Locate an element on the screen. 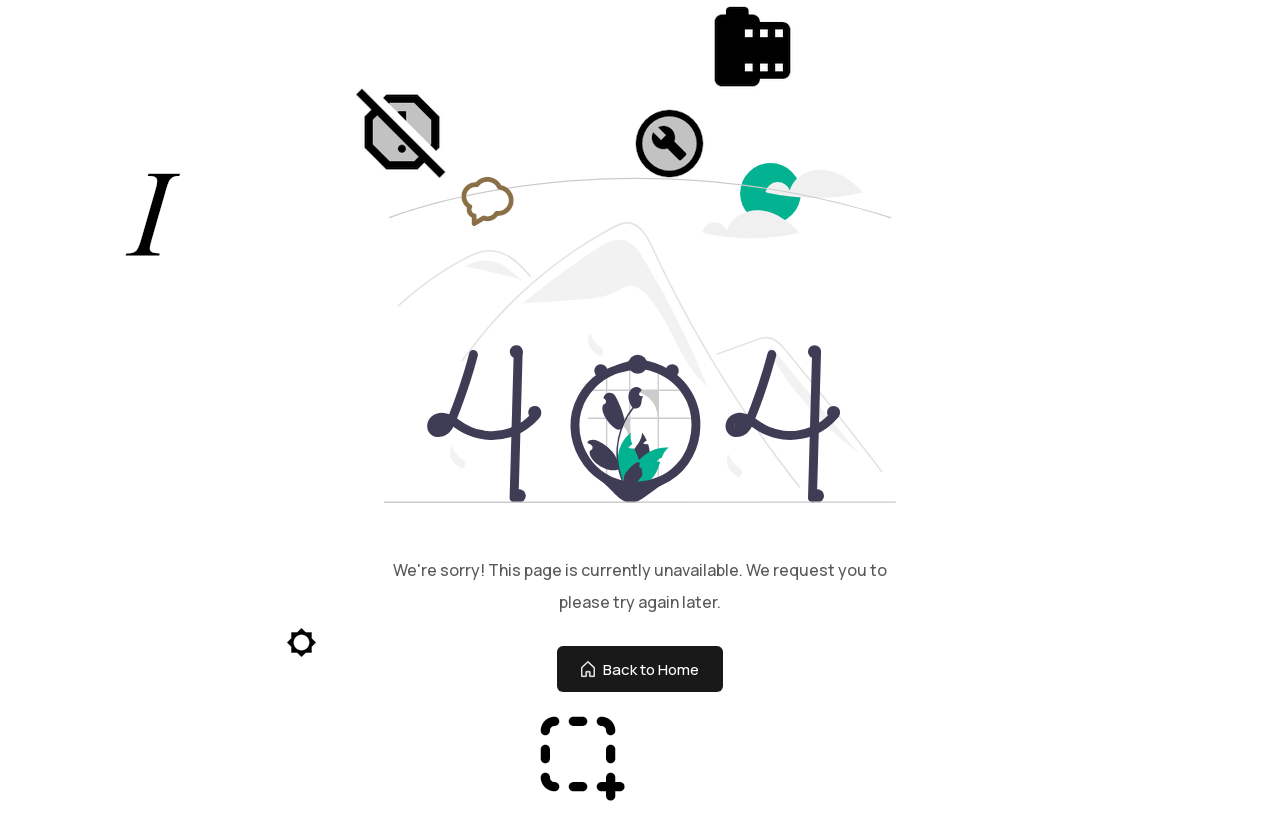 The height and width of the screenshot is (820, 1280). access settings or configuration options is located at coordinates (669, 143).